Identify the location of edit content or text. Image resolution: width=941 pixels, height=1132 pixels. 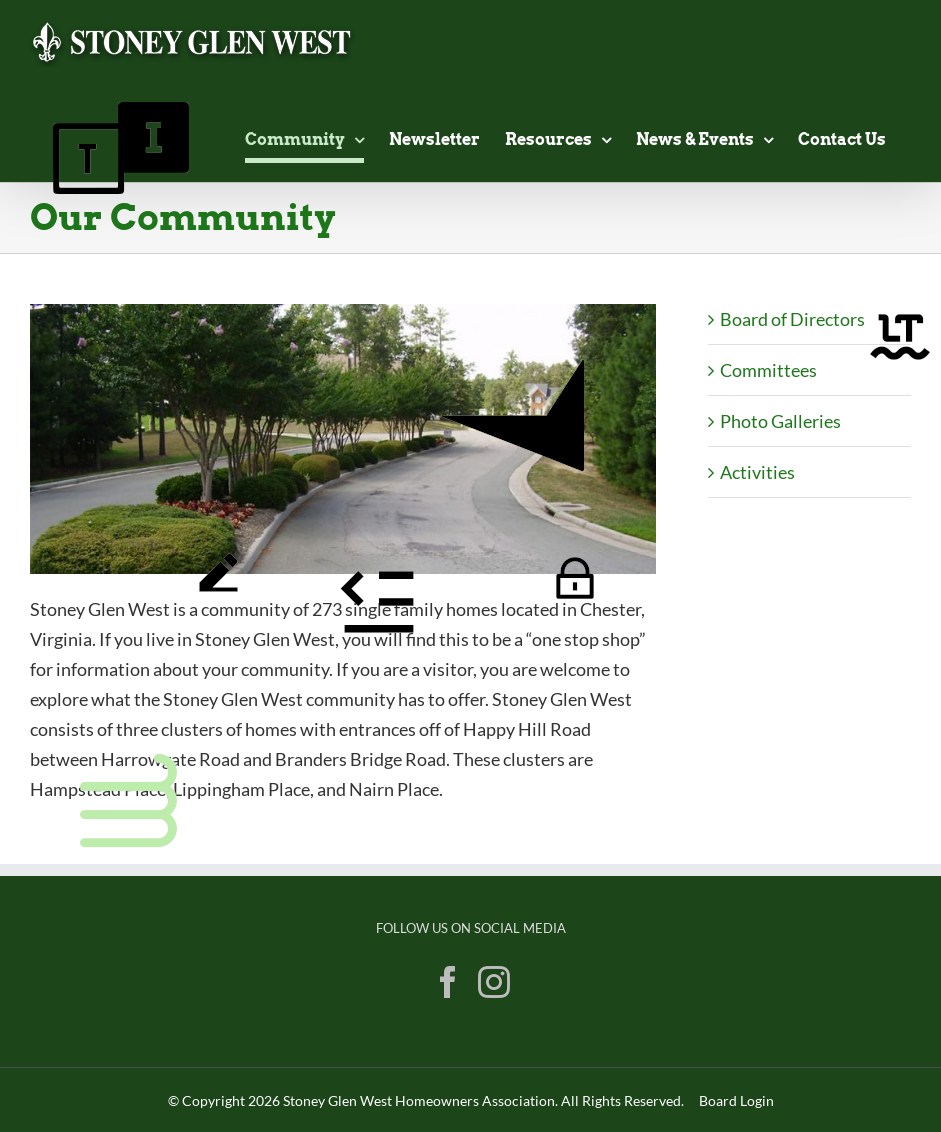
(218, 572).